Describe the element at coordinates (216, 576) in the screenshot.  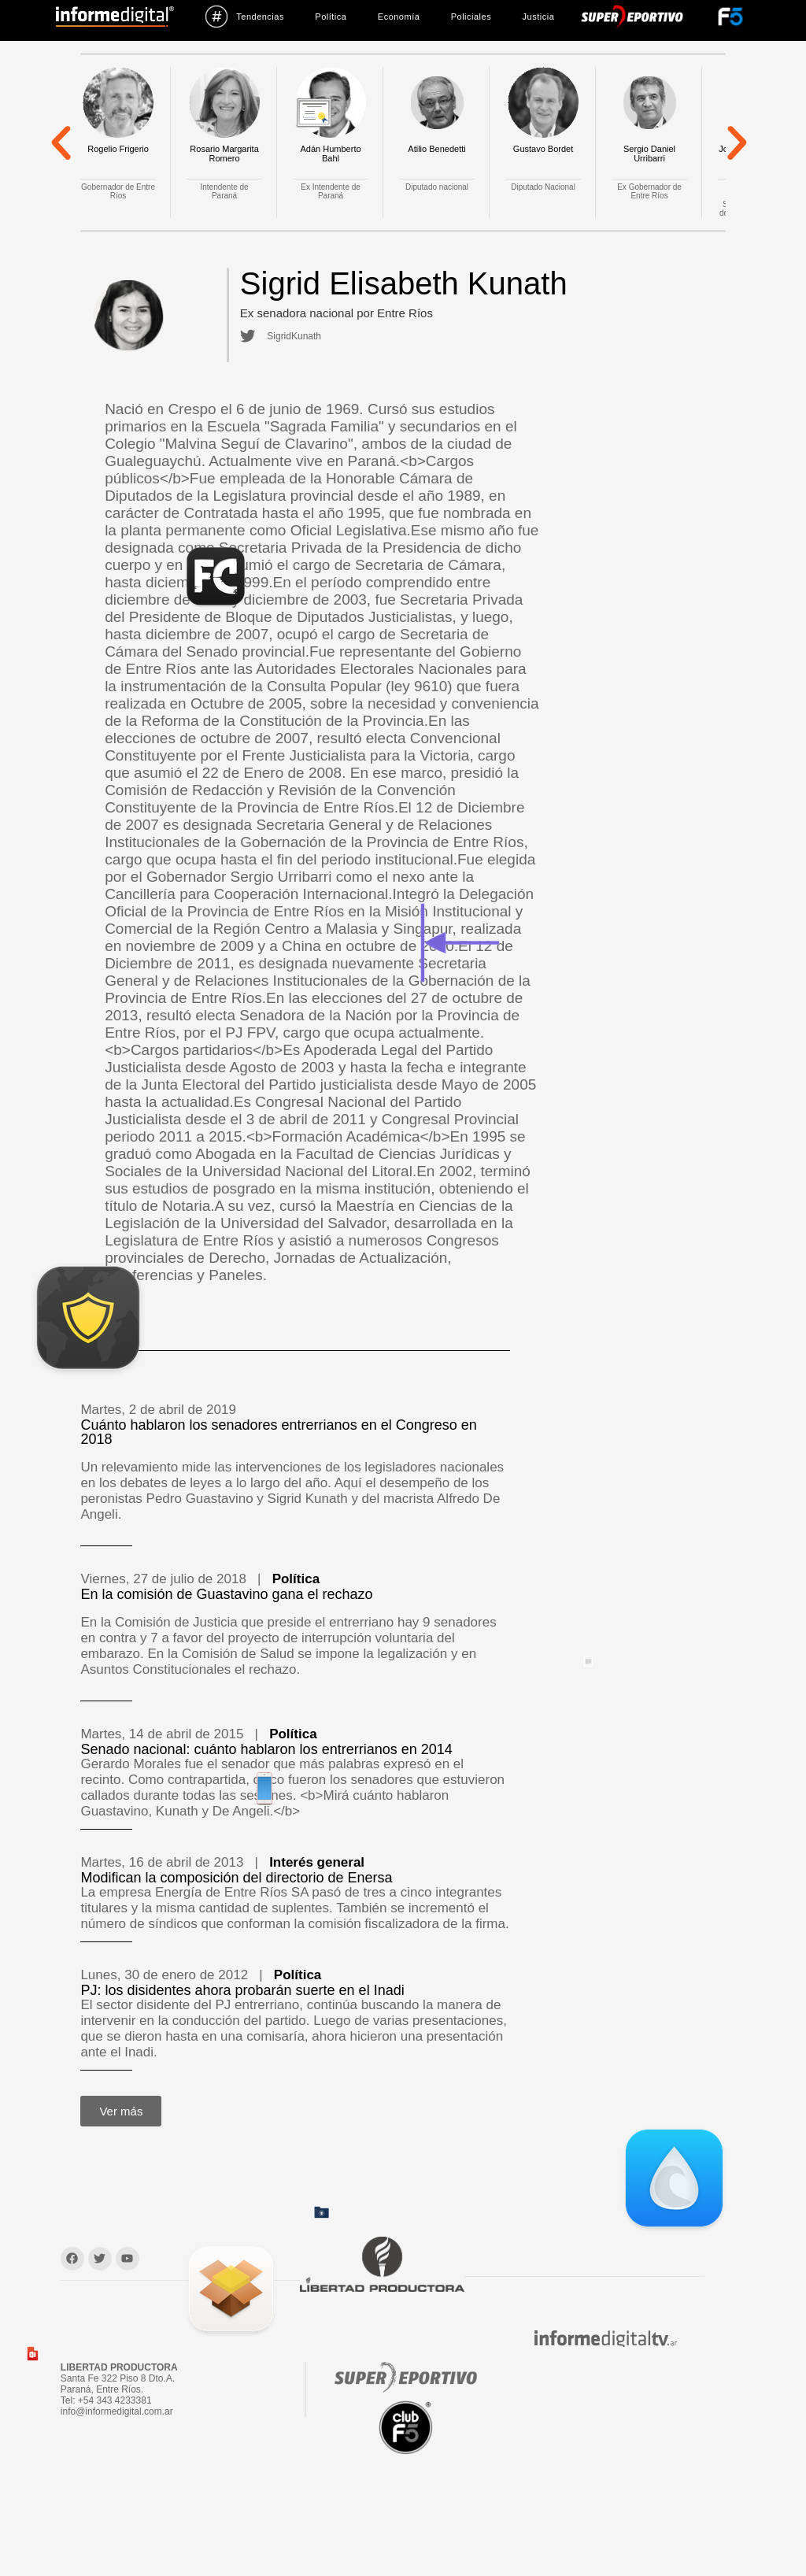
I see `launch Far Cry game` at that location.